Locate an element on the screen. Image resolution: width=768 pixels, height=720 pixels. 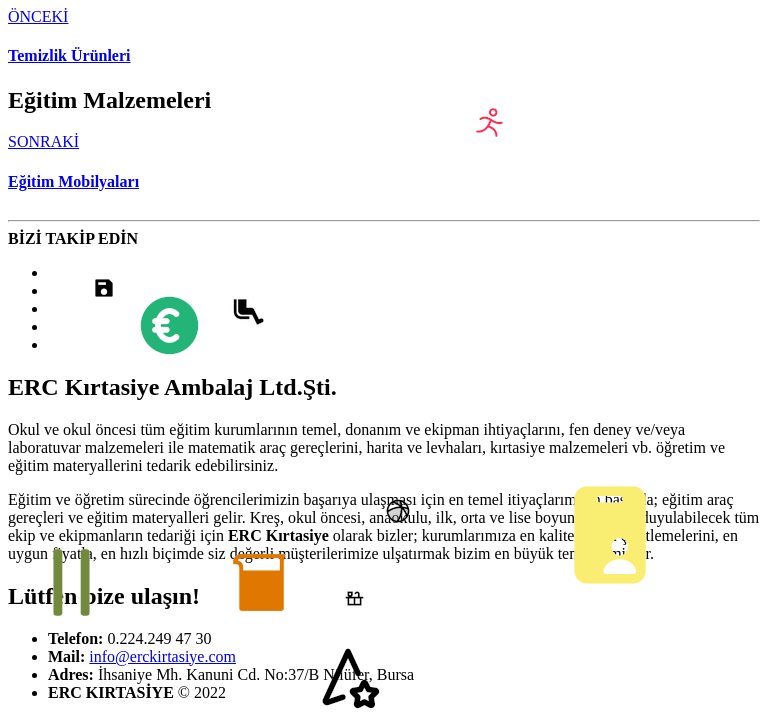
browse kitchen countertop options is located at coordinates (354, 598).